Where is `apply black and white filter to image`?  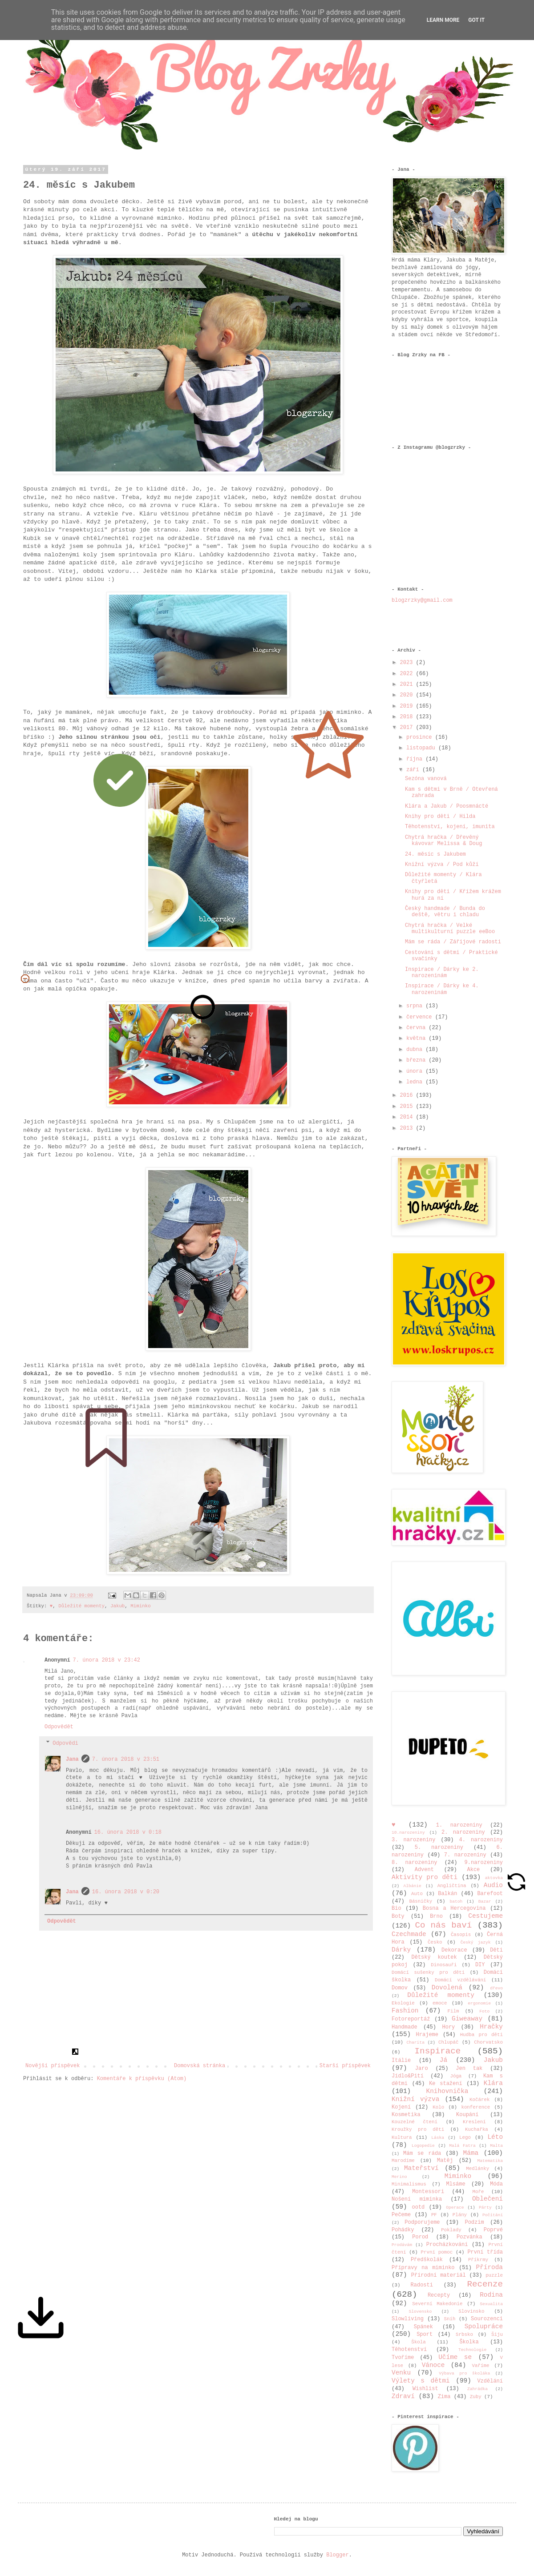
apply black and white filter to image is located at coordinates (75, 2052).